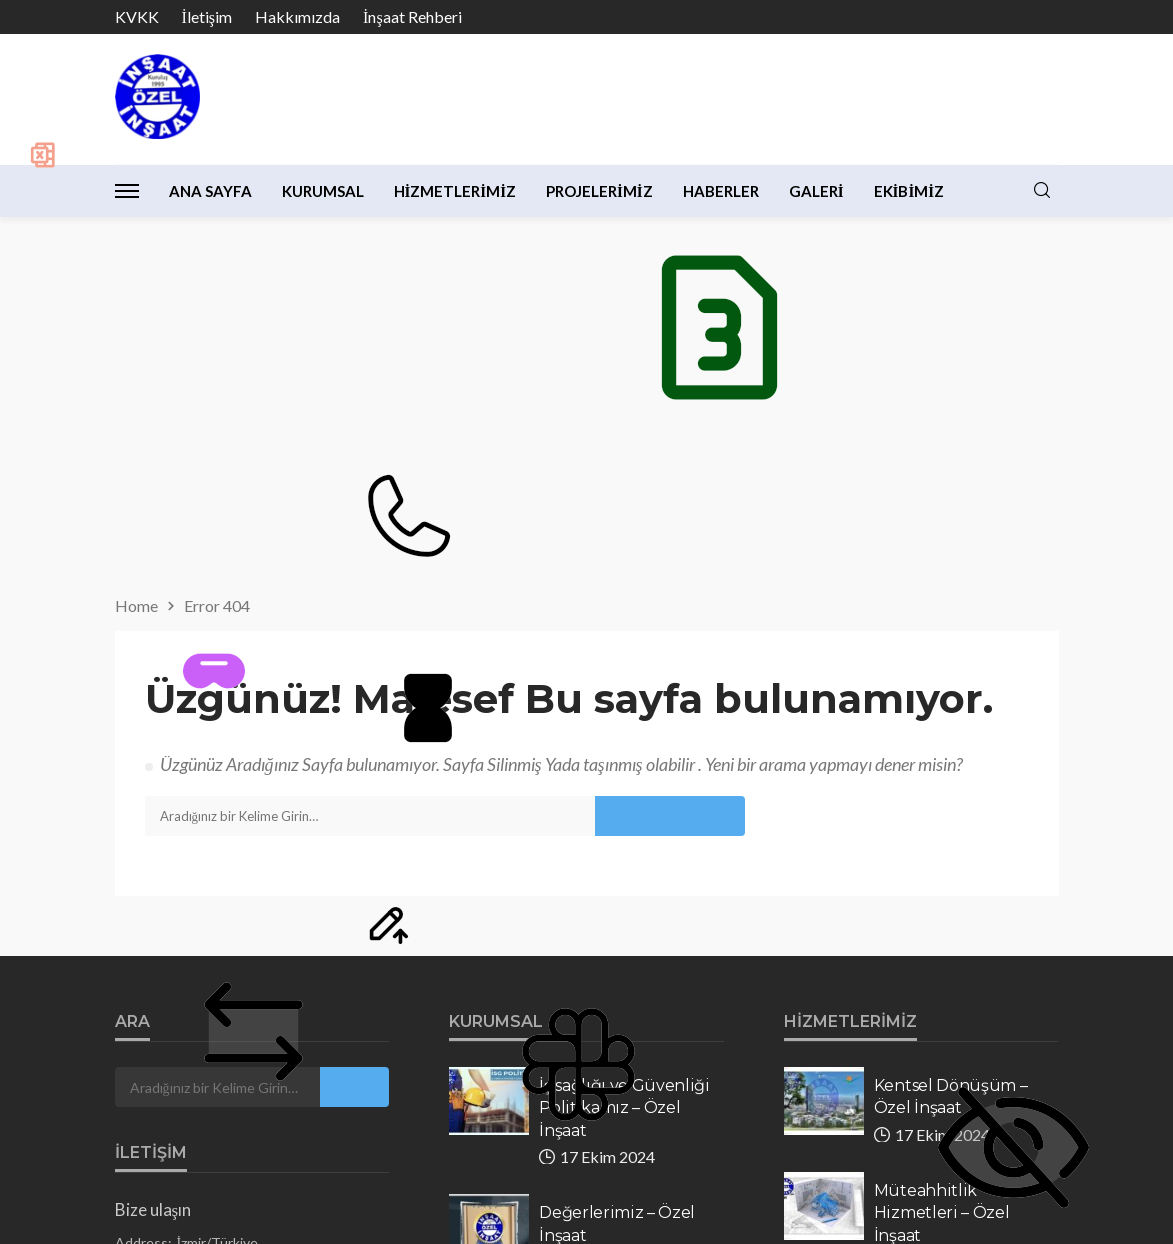 This screenshot has width=1173, height=1244. Describe the element at coordinates (44, 155) in the screenshot. I see `open Microsoft Excel` at that location.